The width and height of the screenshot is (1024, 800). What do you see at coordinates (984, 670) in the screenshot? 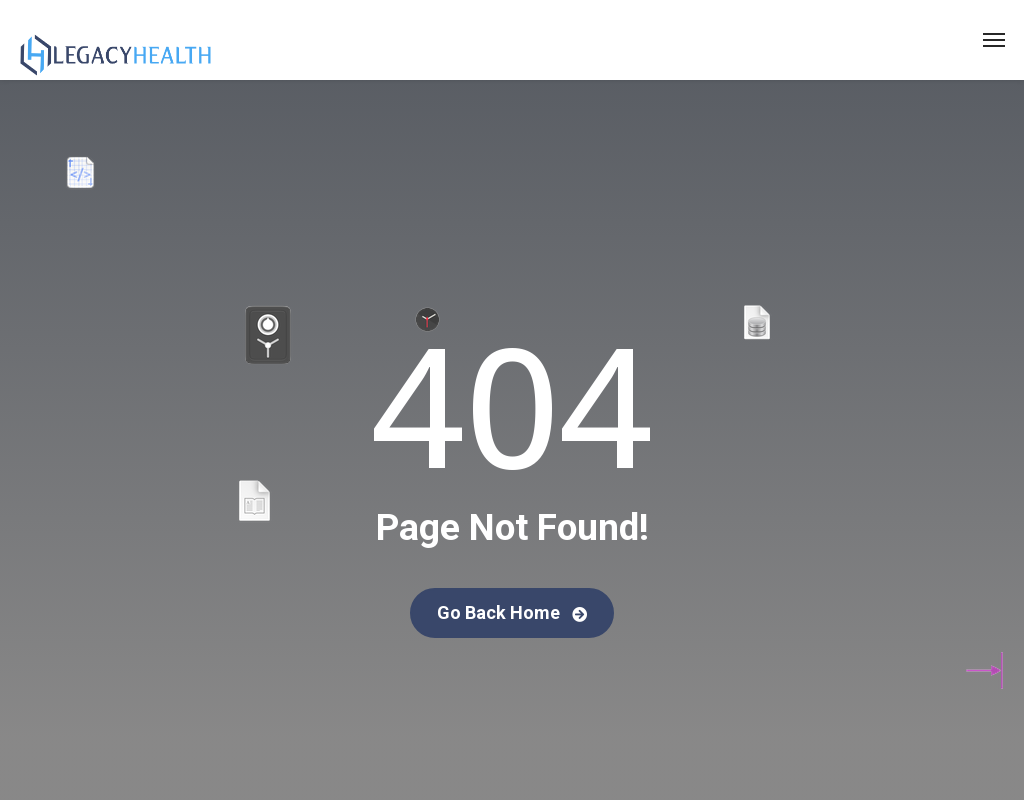
I see `jump to the last item or end of list` at bounding box center [984, 670].